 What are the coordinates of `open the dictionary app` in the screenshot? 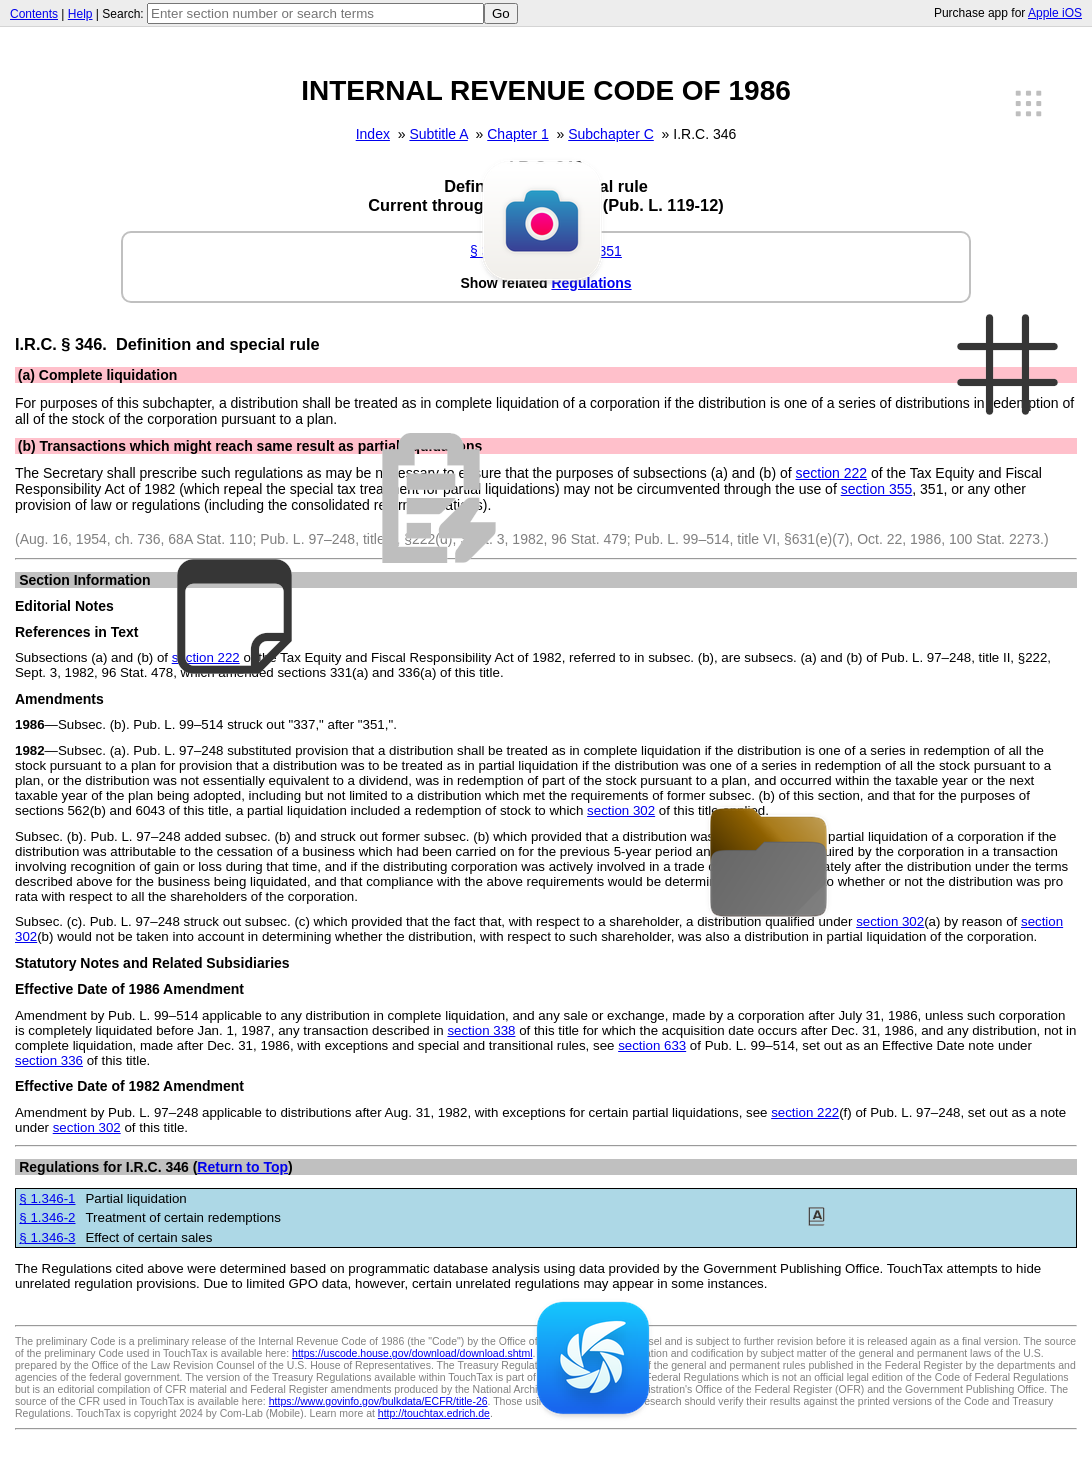 It's located at (816, 1216).